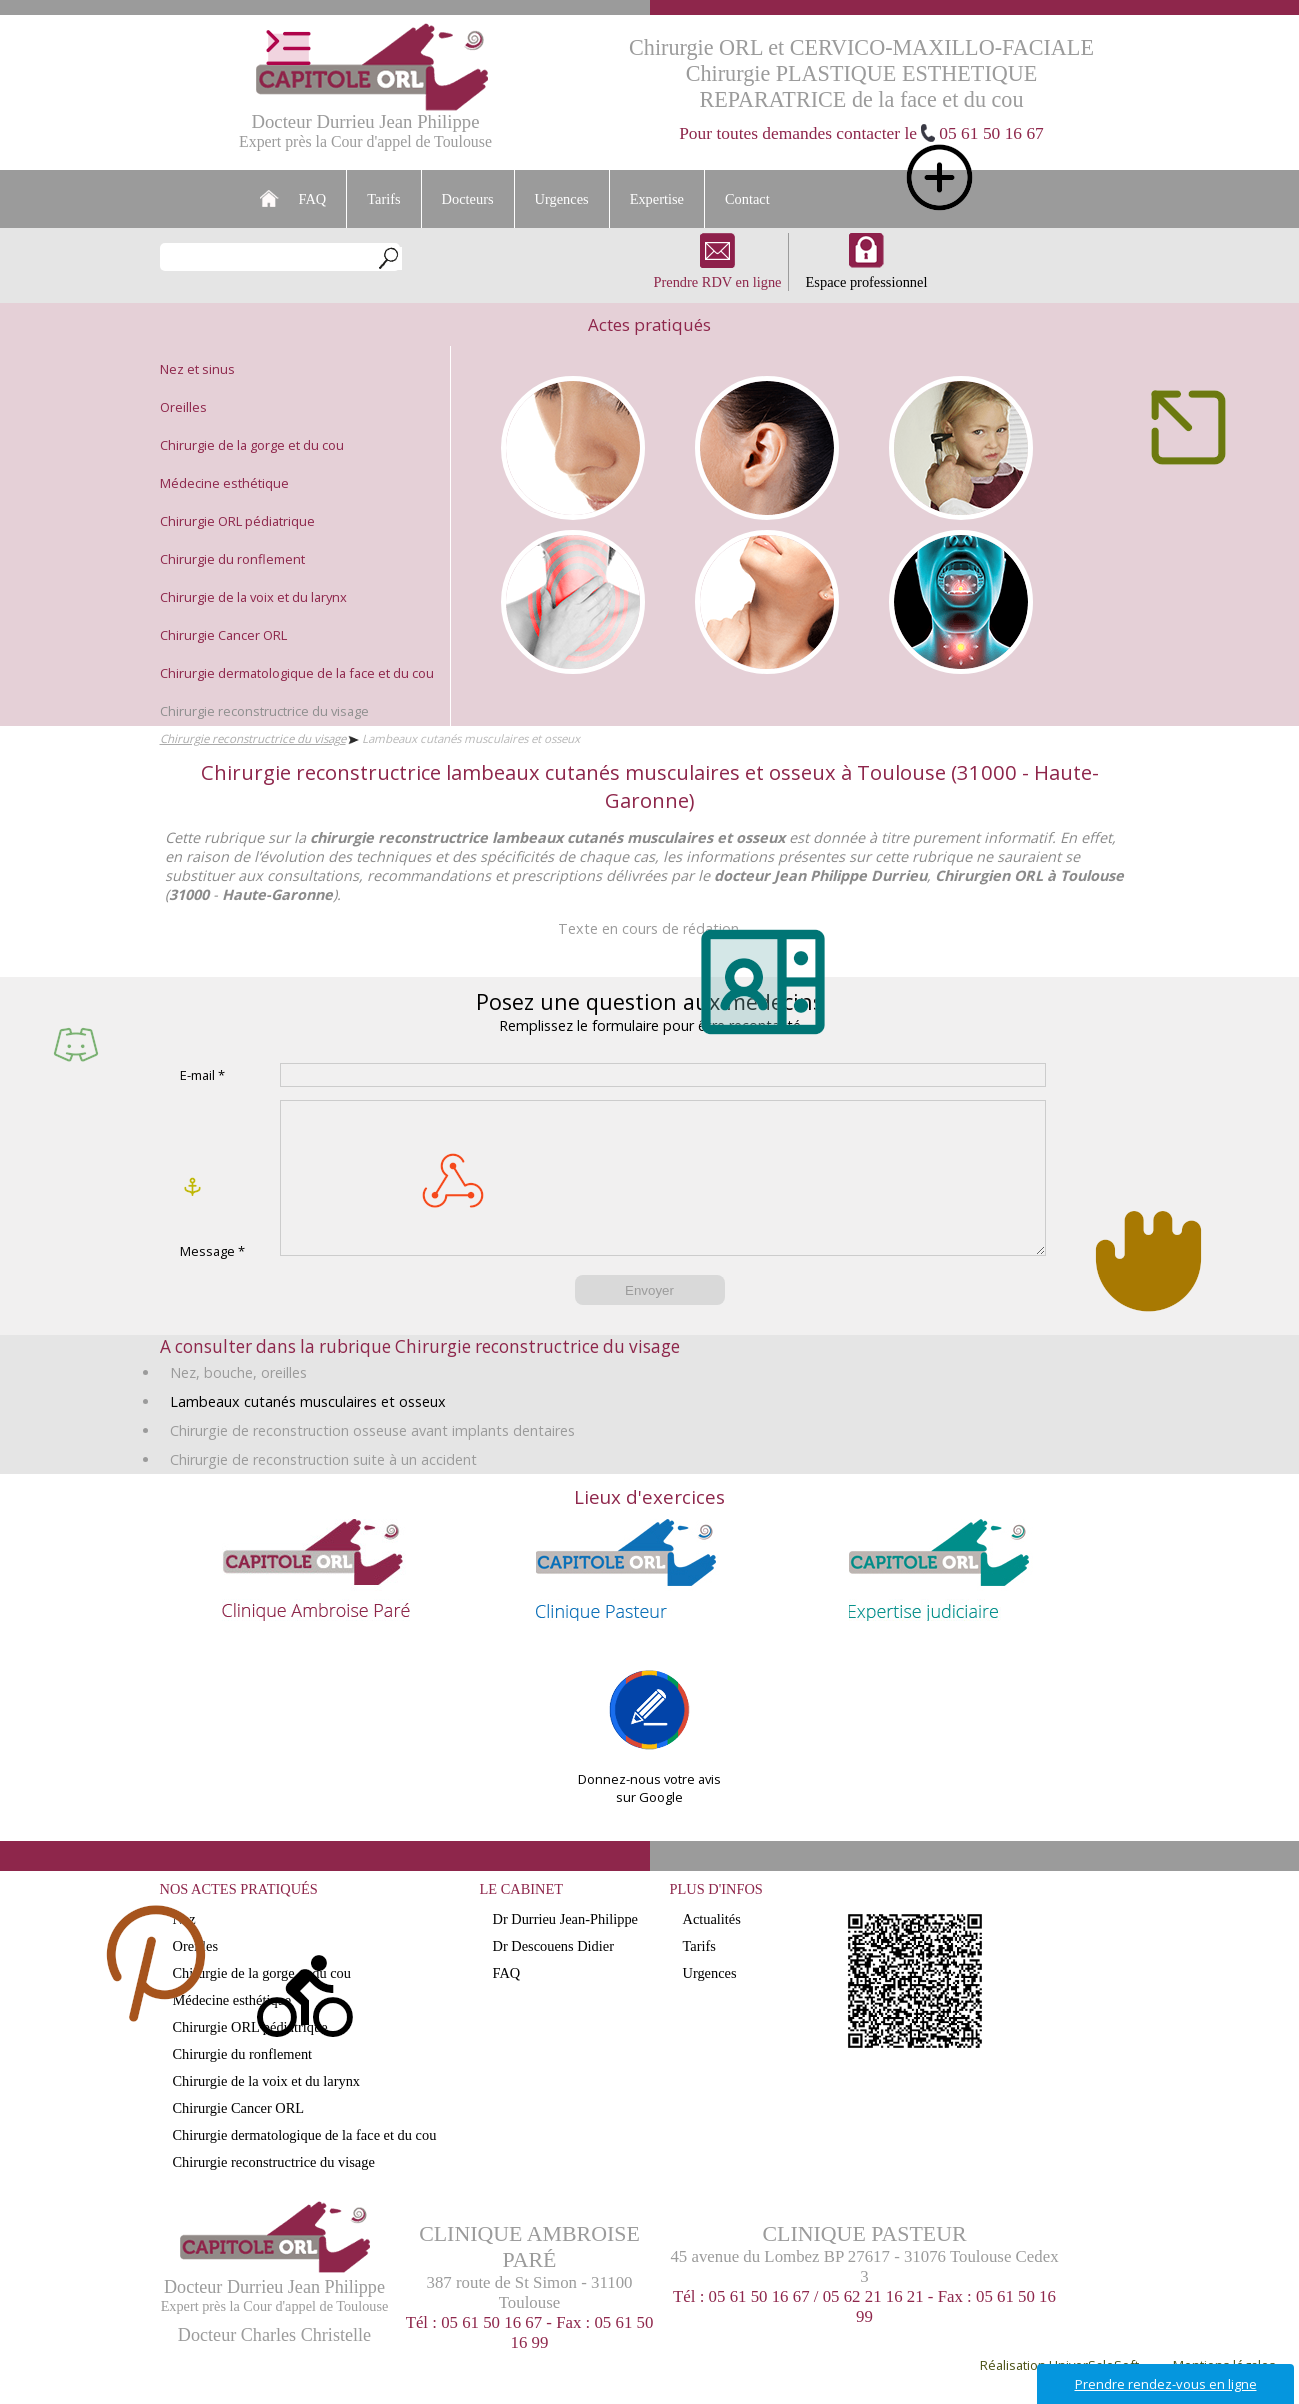 This screenshot has width=1299, height=2404. Describe the element at coordinates (763, 982) in the screenshot. I see `start or join a video conference` at that location.